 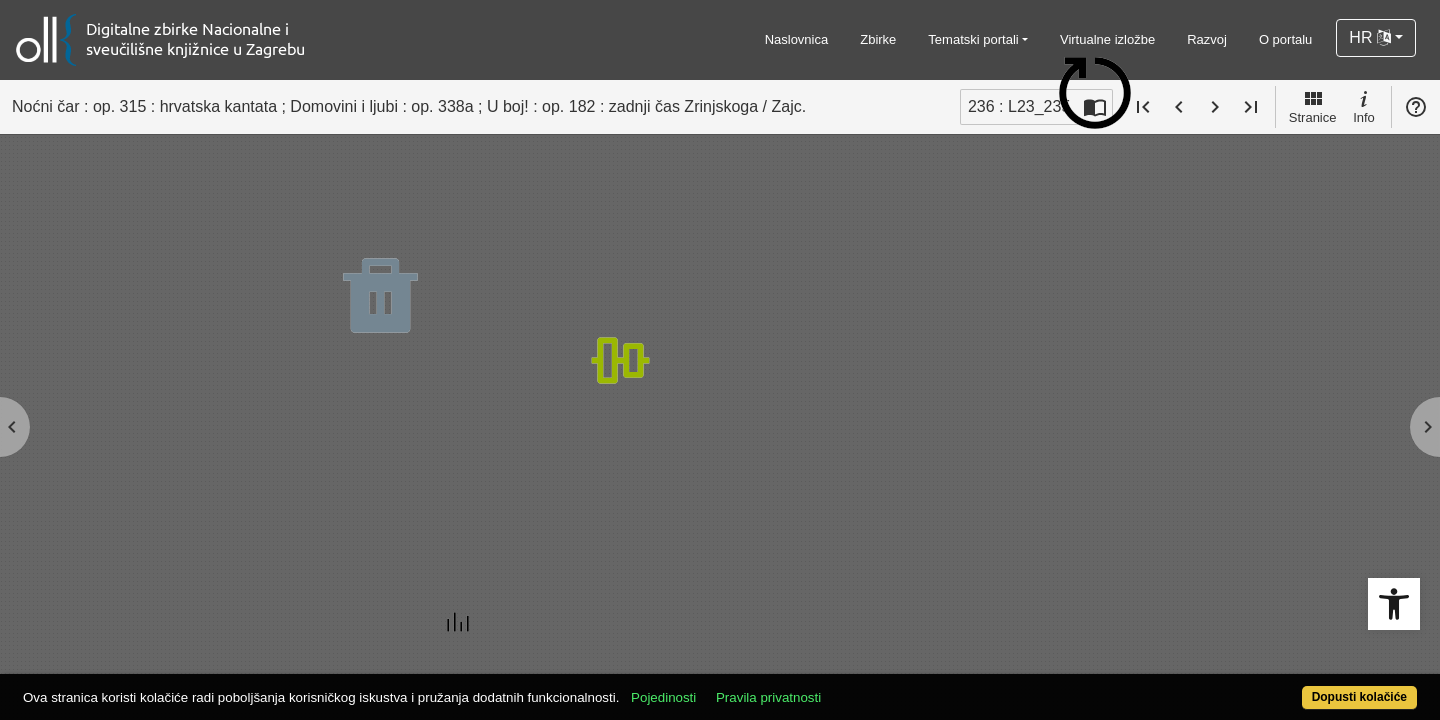 What do you see at coordinates (458, 622) in the screenshot?
I see `open rhythm music streaming app` at bounding box center [458, 622].